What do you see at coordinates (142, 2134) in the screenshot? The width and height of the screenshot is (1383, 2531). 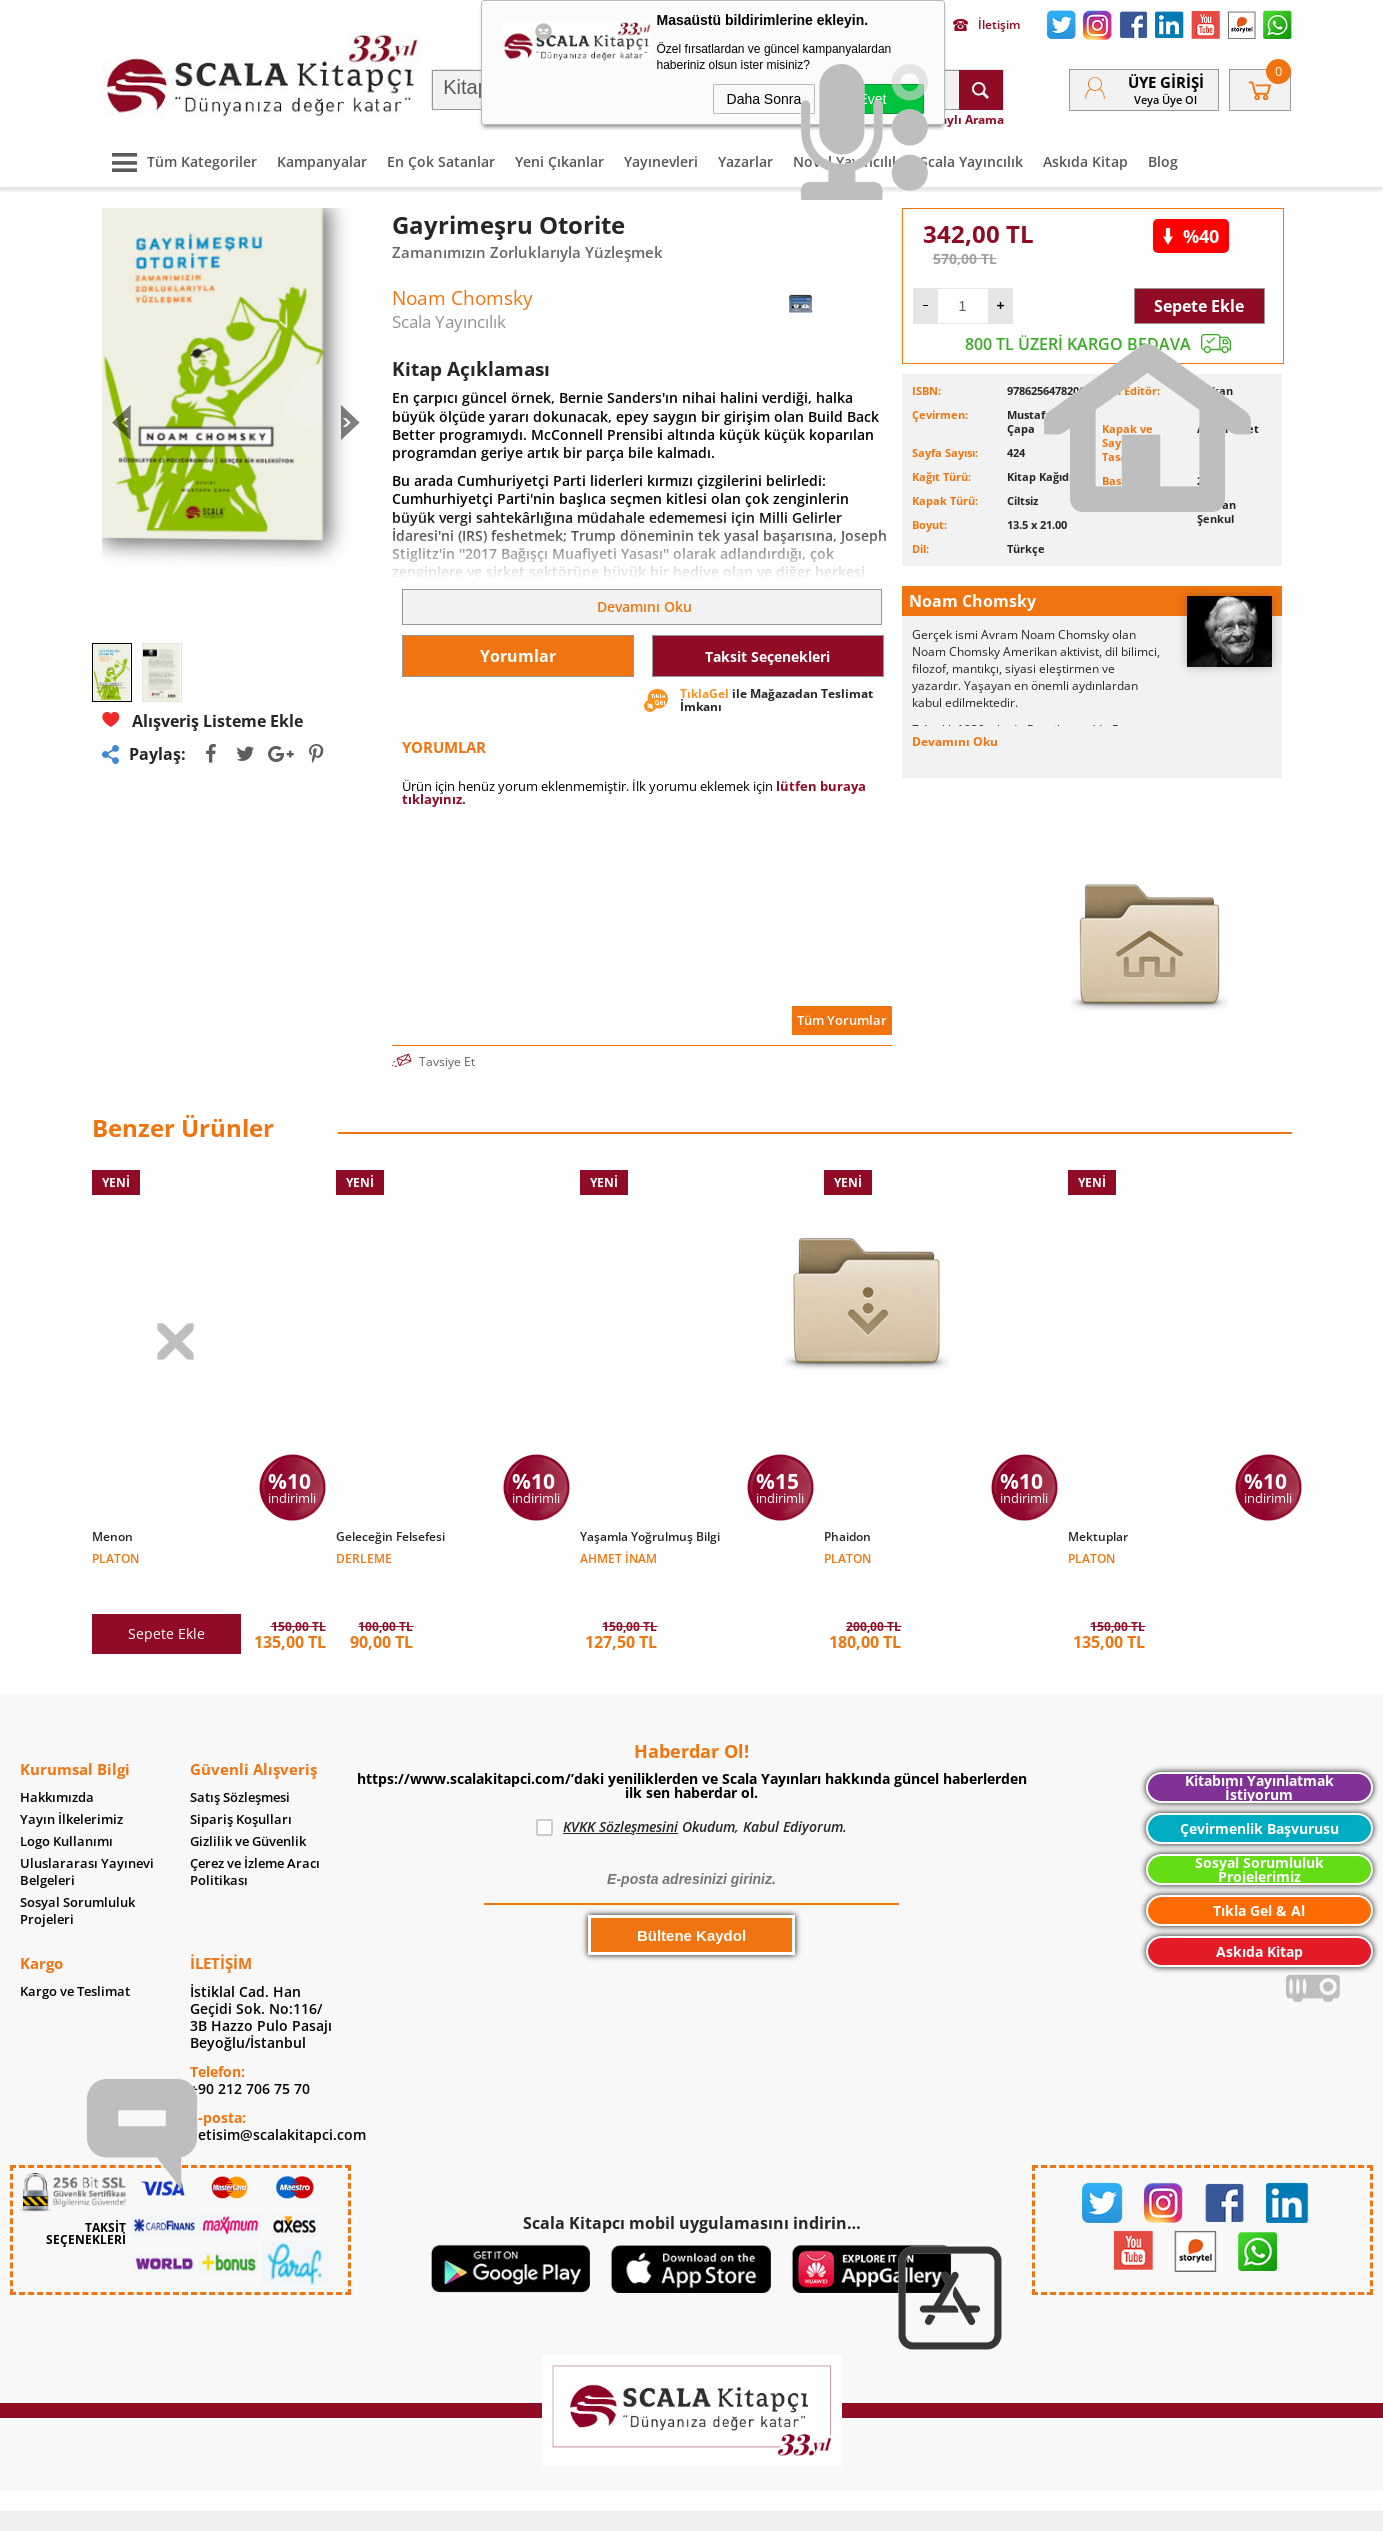 I see `indicates user is busy or unavailable for chat` at bounding box center [142, 2134].